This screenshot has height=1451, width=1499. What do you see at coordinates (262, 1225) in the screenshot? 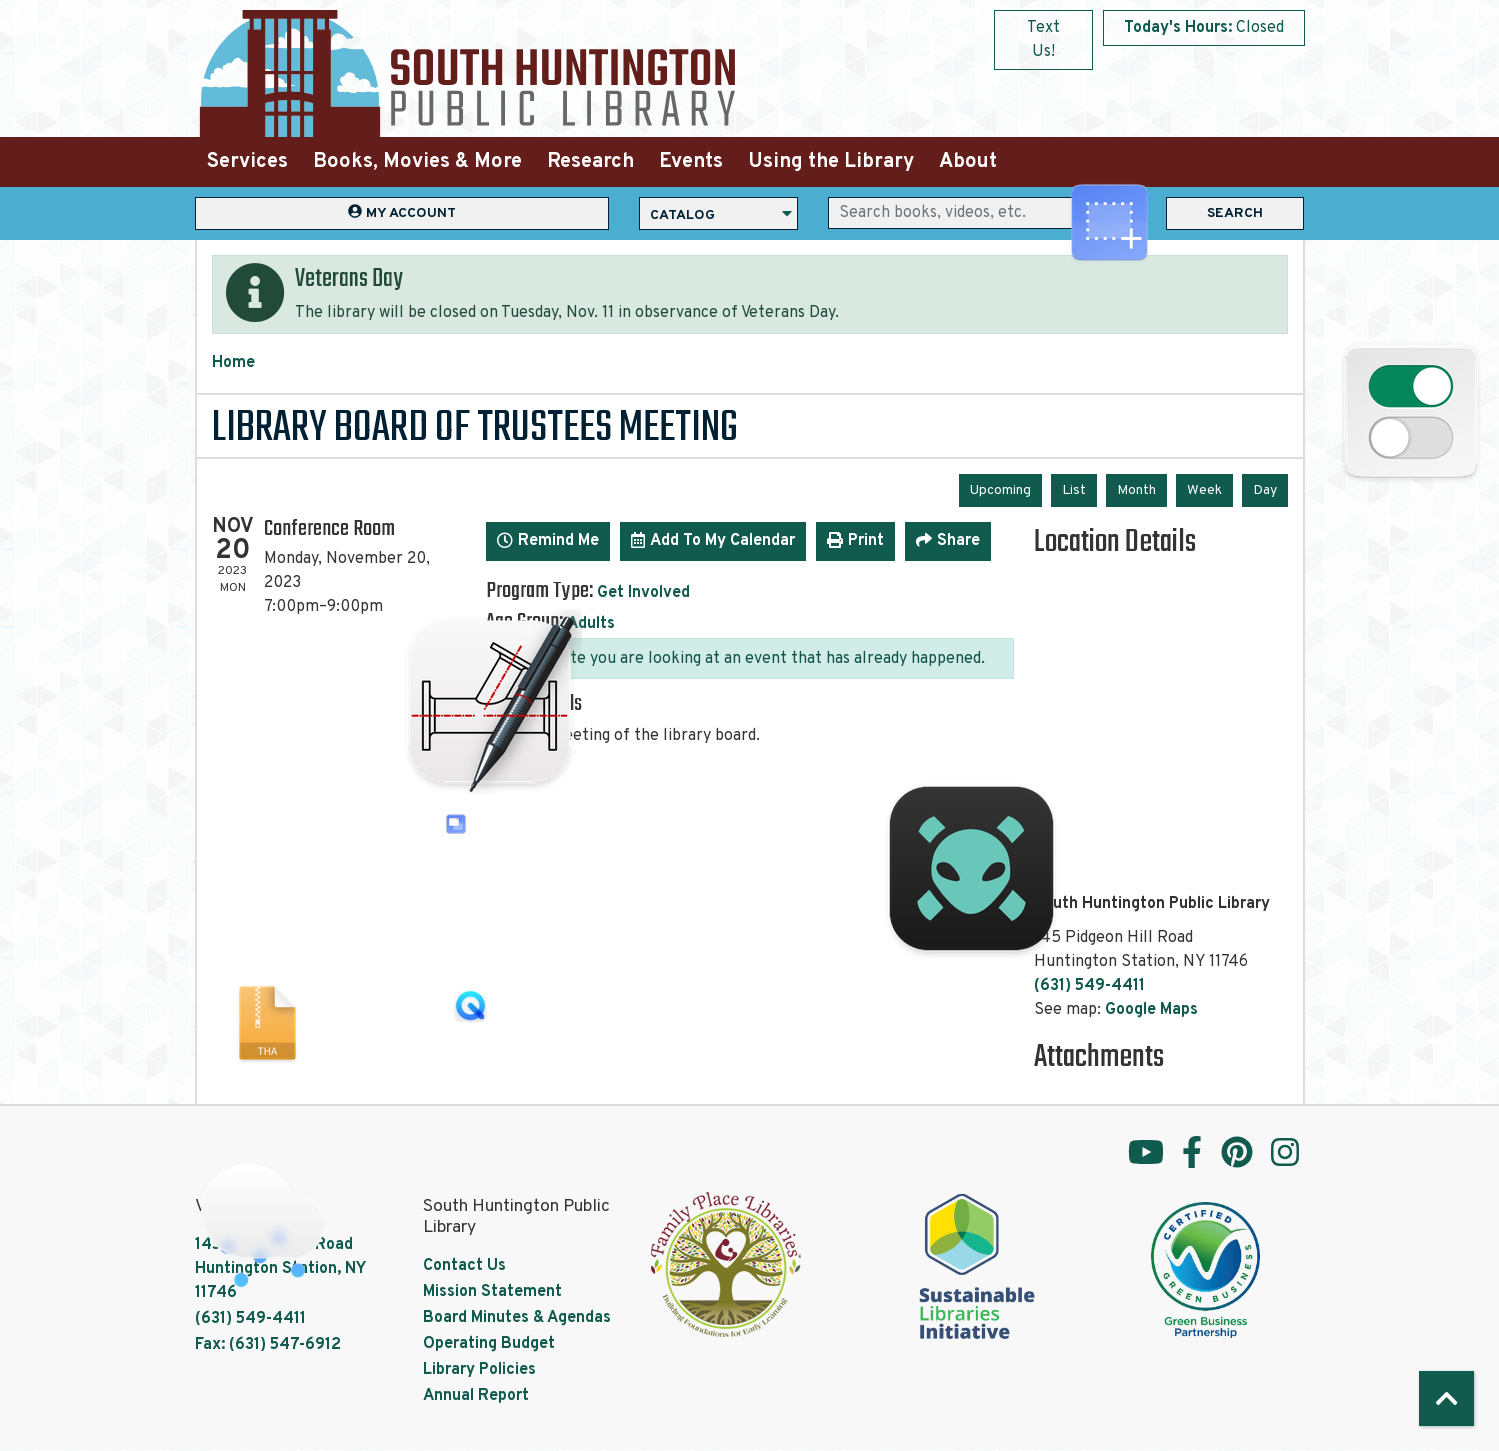
I see `indicates freezing rain weather conditions` at bounding box center [262, 1225].